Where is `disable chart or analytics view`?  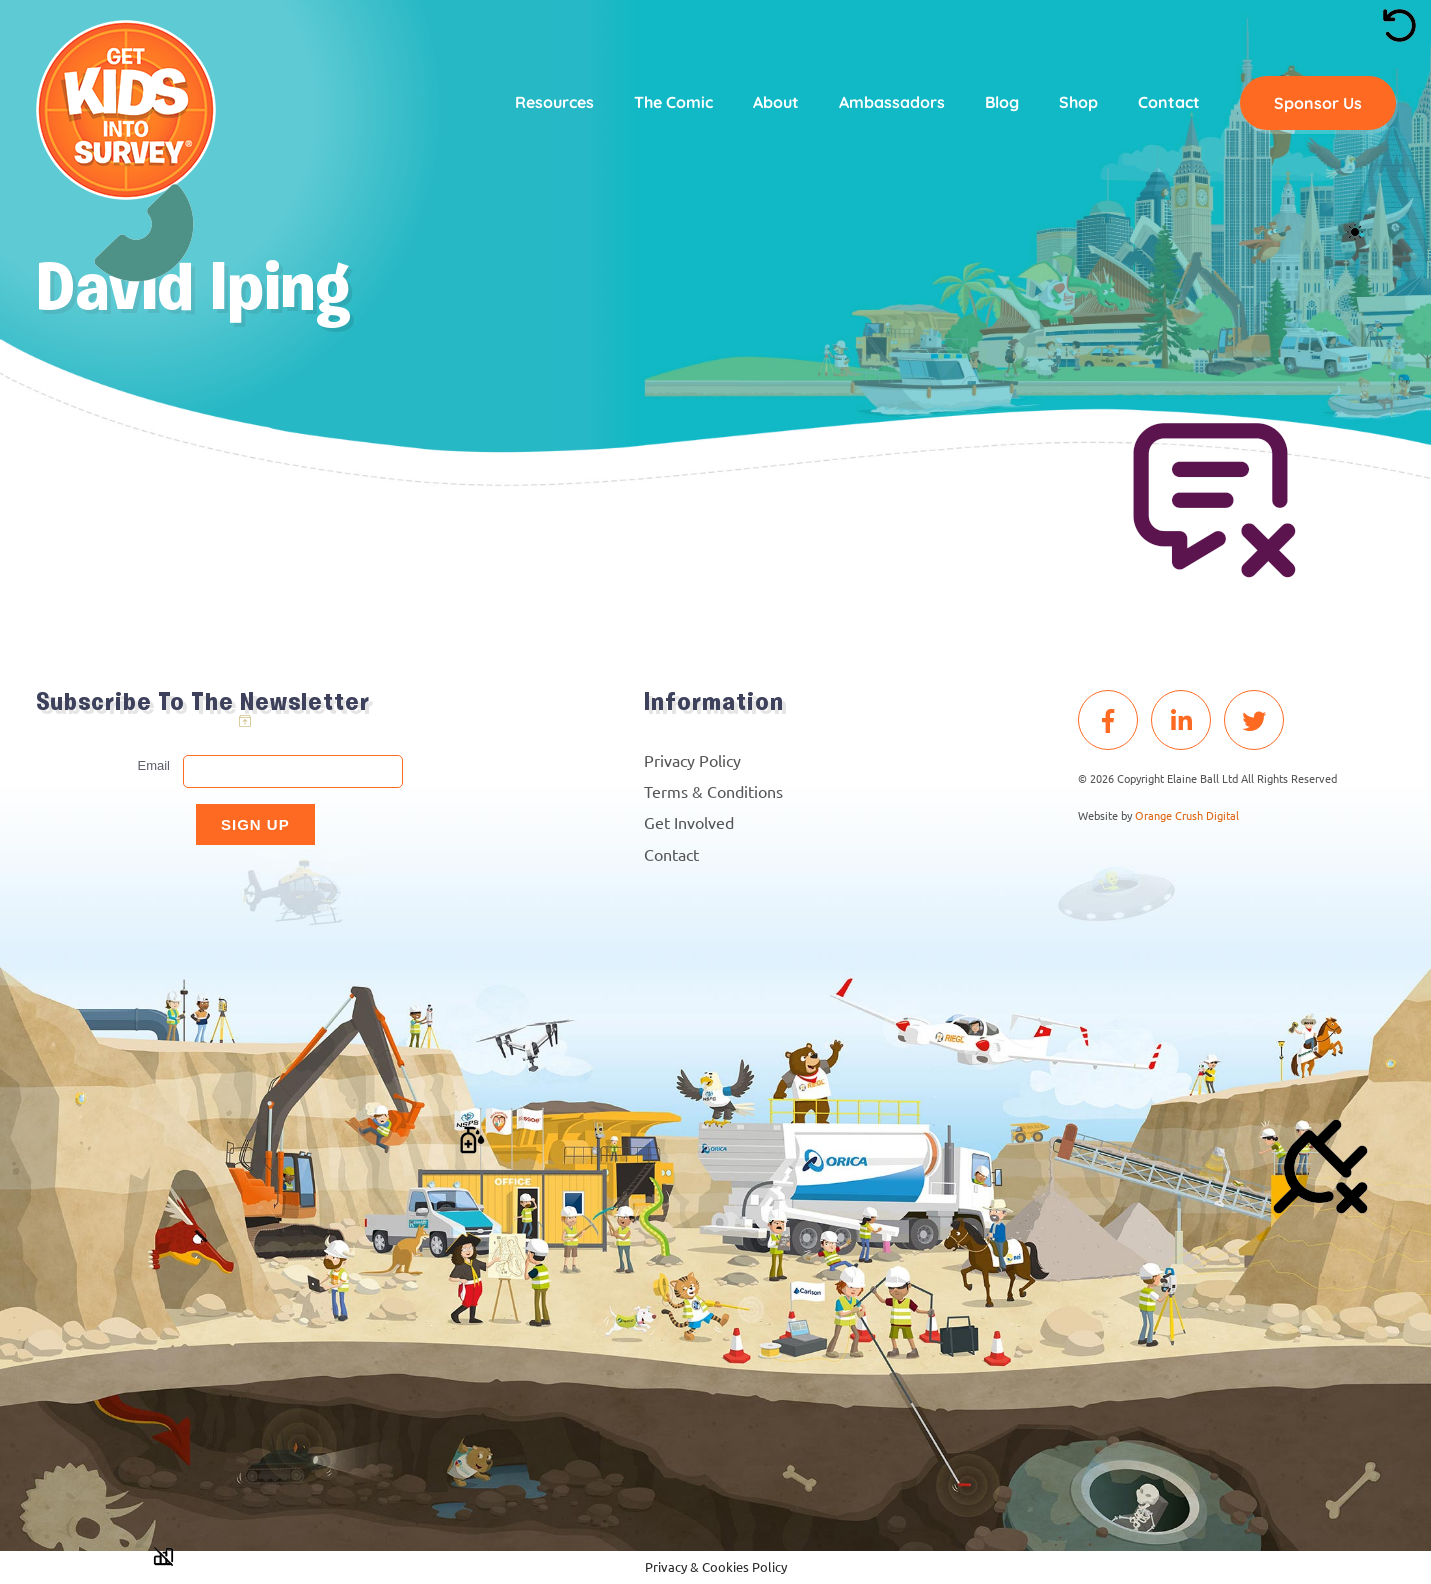 disable chart or analytics view is located at coordinates (163, 1556).